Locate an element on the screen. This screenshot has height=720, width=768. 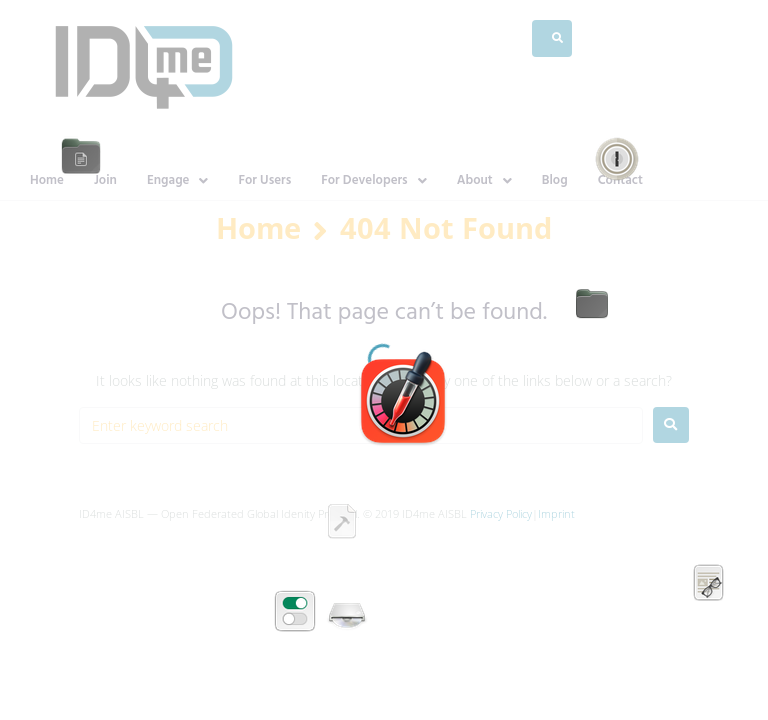
a cmake build configuration file is located at coordinates (342, 521).